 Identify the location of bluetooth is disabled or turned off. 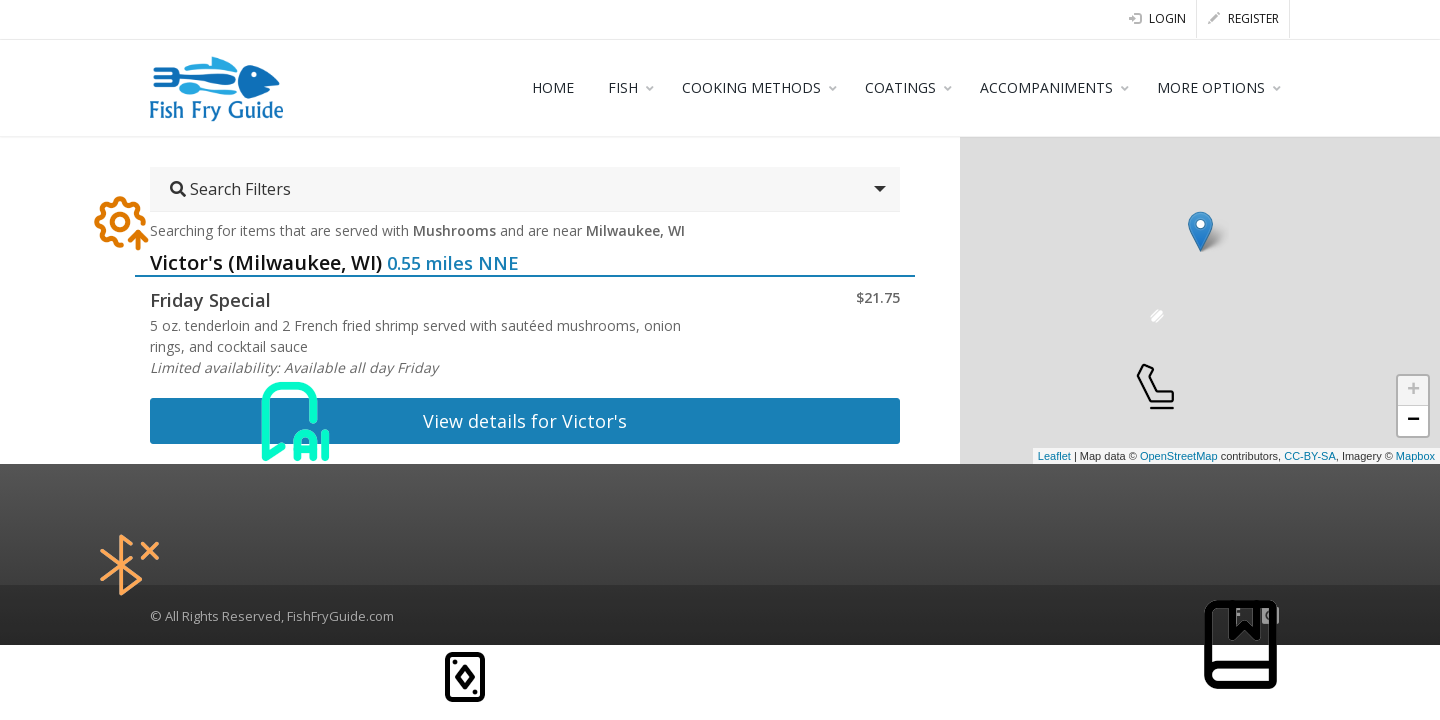
(126, 565).